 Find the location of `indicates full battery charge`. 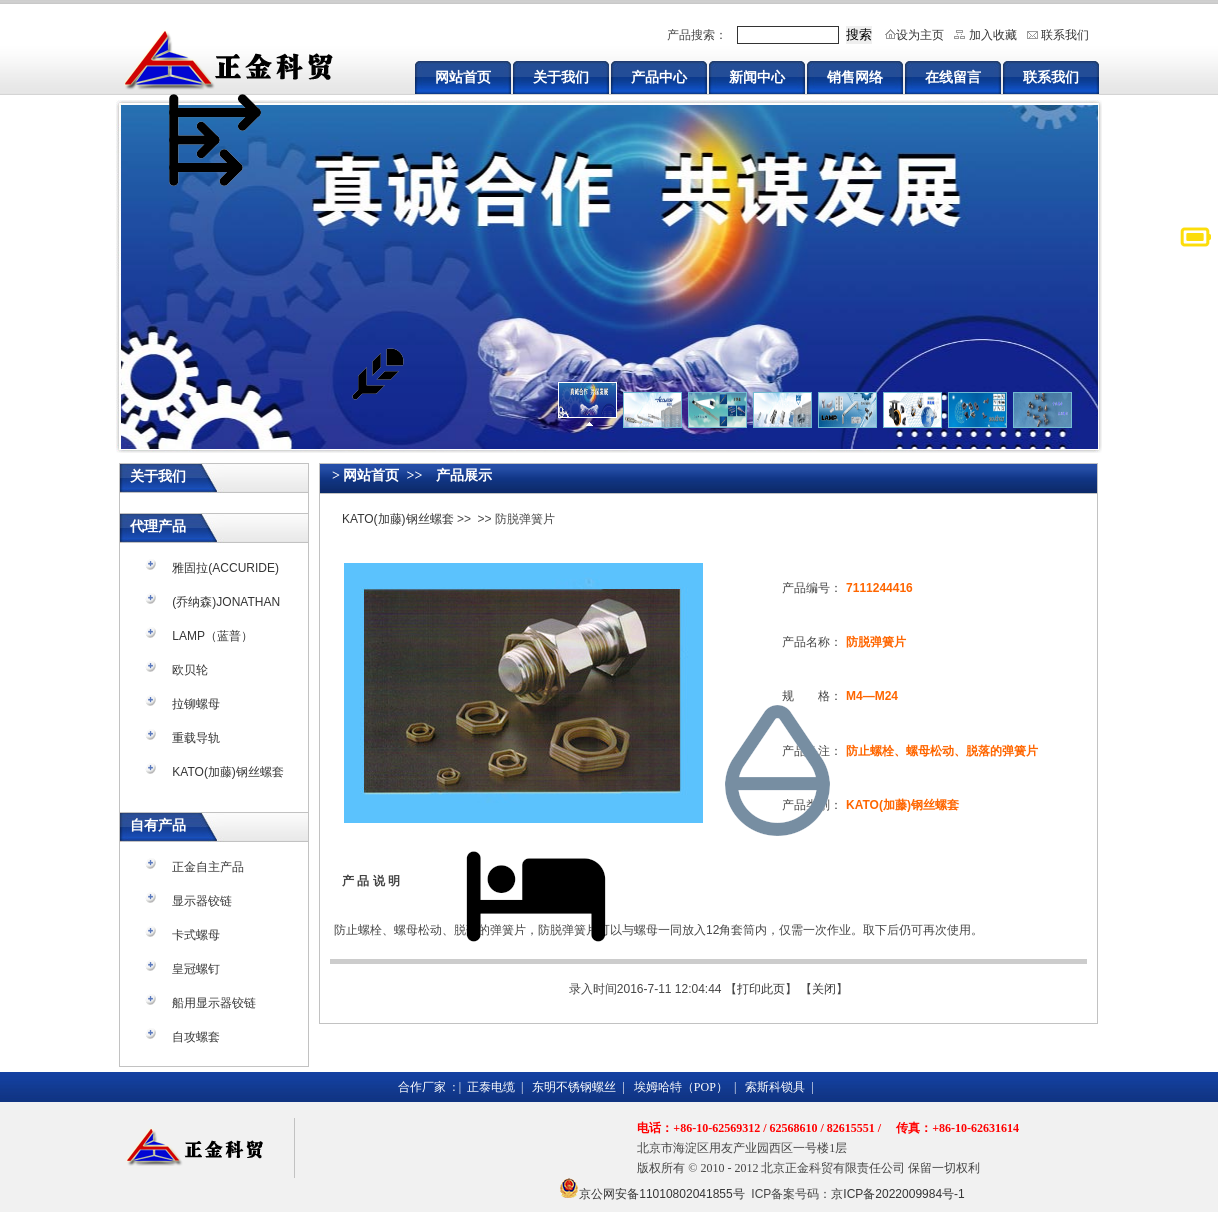

indicates full battery charge is located at coordinates (1195, 237).